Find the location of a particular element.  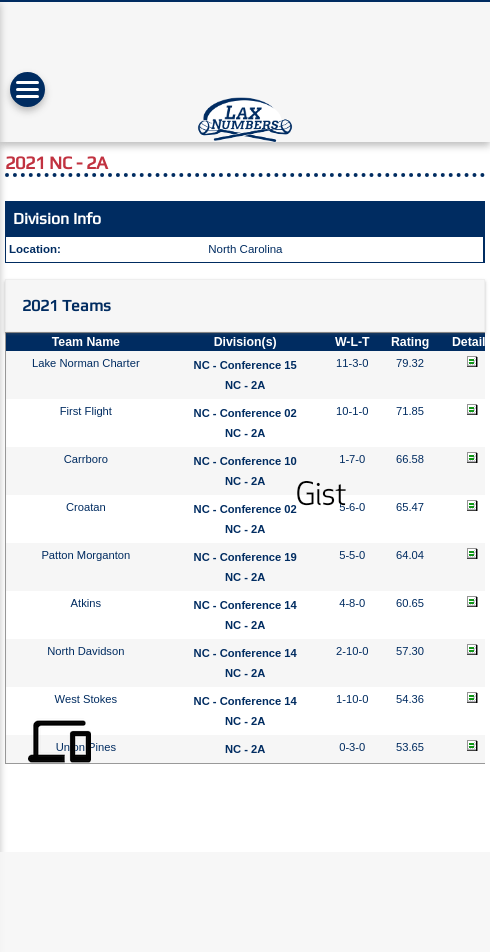

view connected devices is located at coordinates (59, 741).